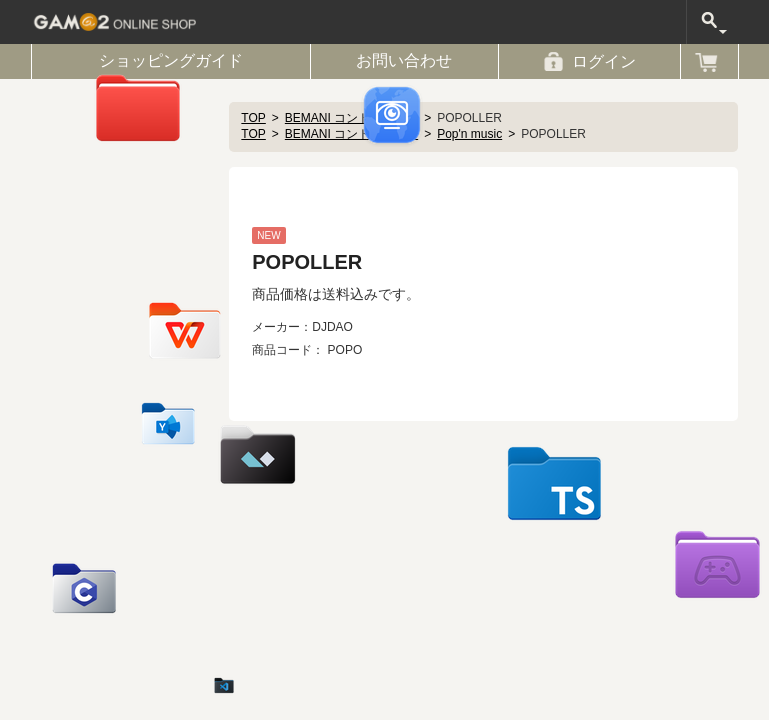  I want to click on access remote desktop or screen sharing settings, so click(392, 116).